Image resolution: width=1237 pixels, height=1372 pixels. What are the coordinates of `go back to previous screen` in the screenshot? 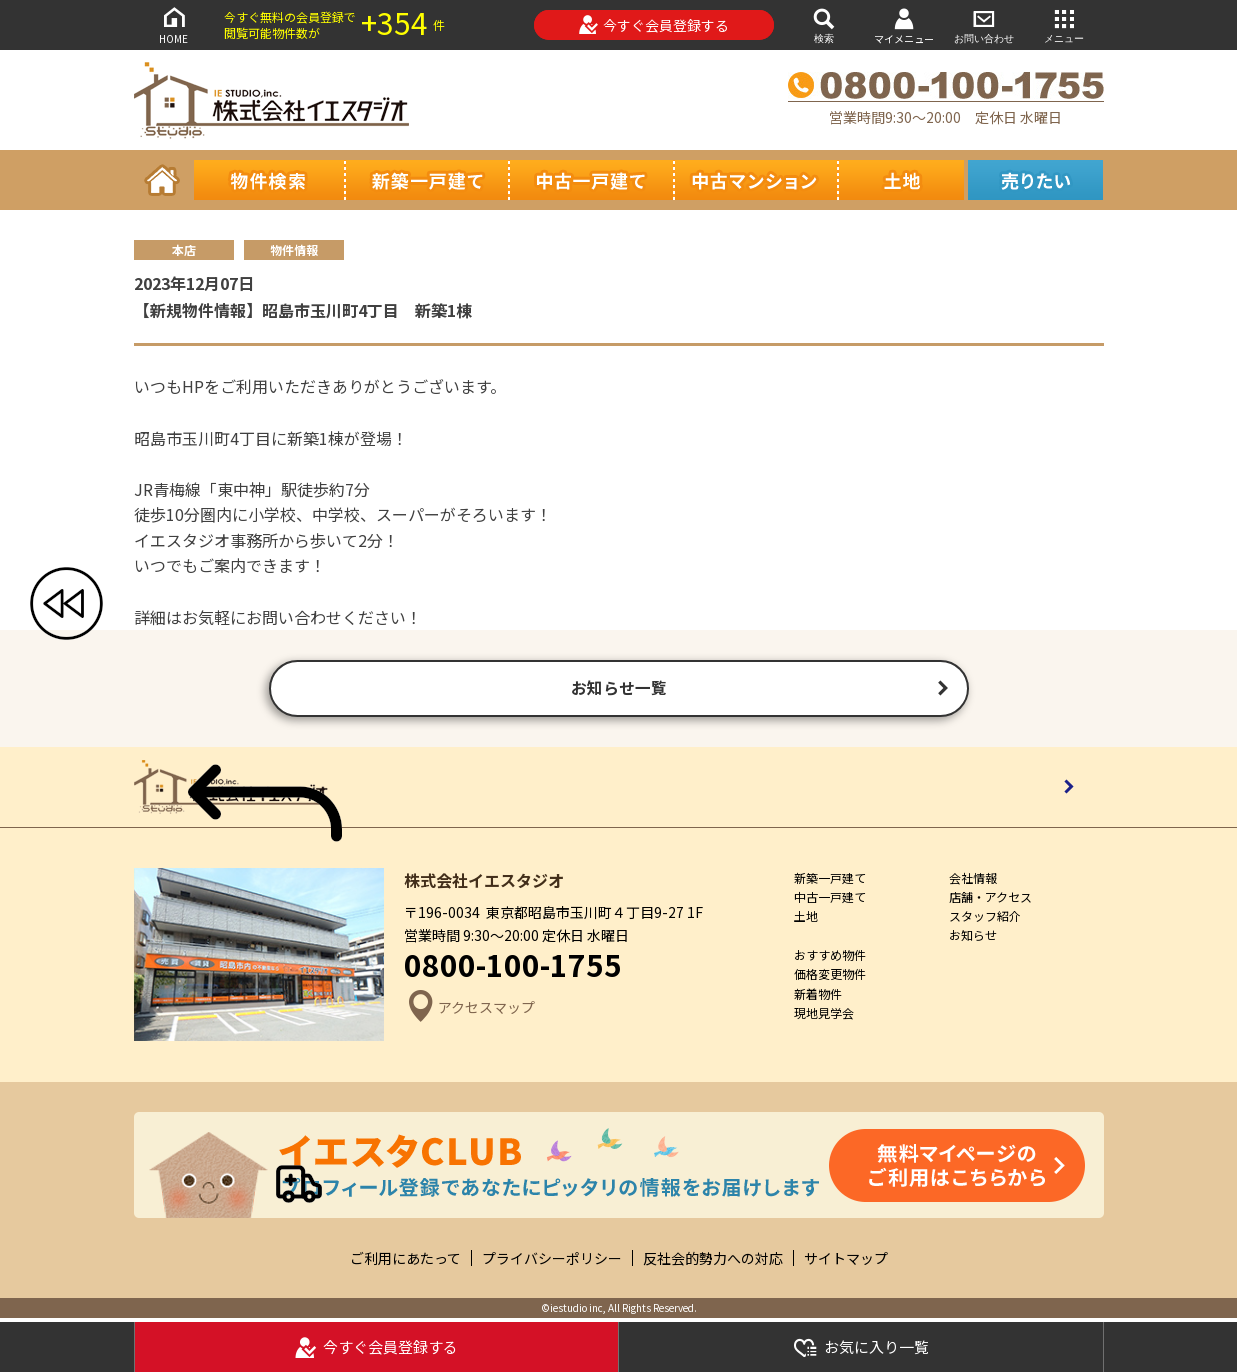 It's located at (265, 803).